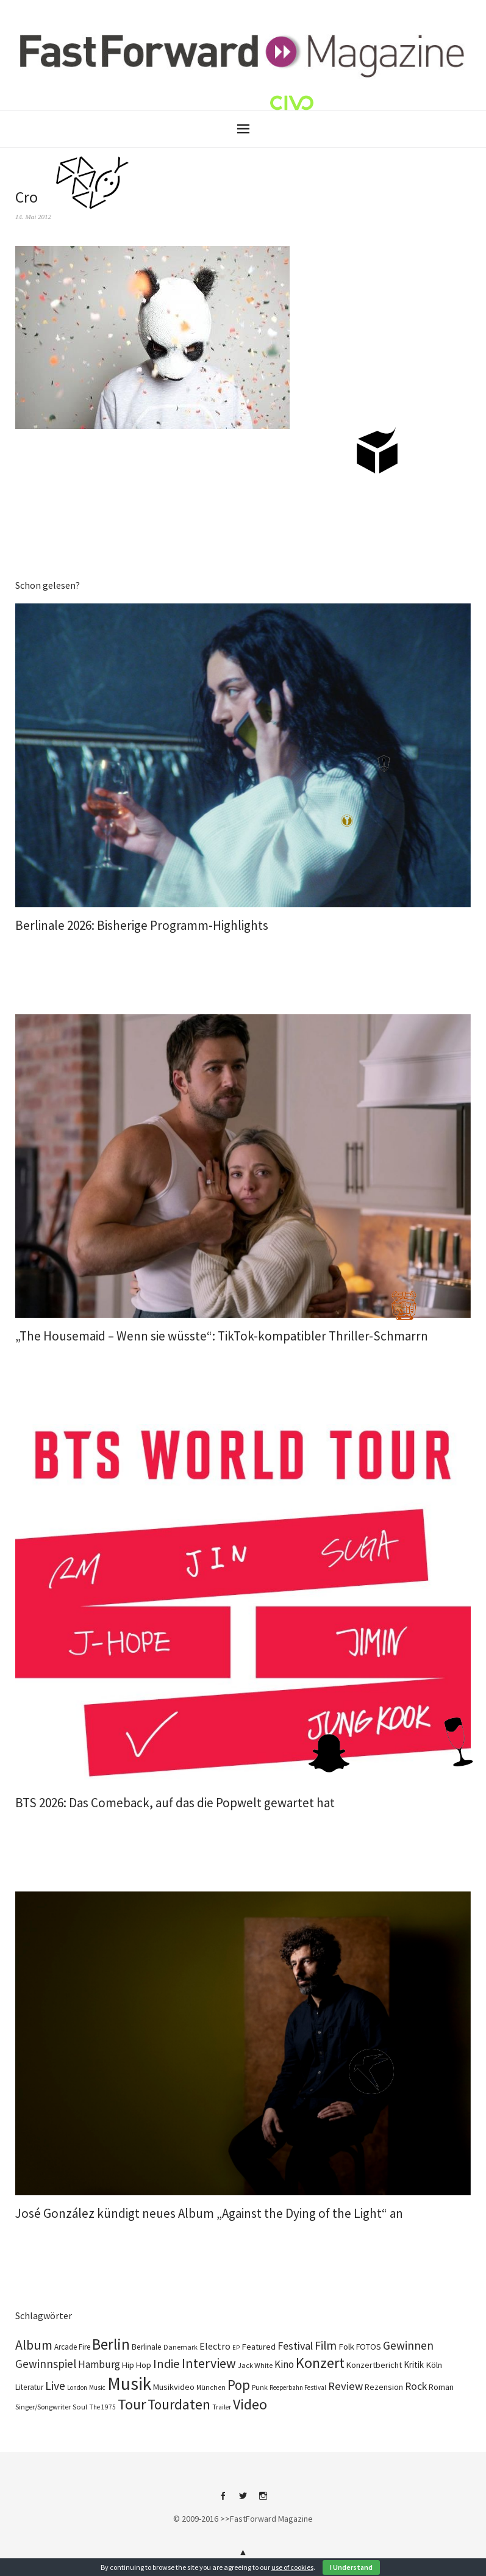 The image size is (486, 2576). Describe the element at coordinates (329, 1753) in the screenshot. I see `open Snapchat app` at that location.